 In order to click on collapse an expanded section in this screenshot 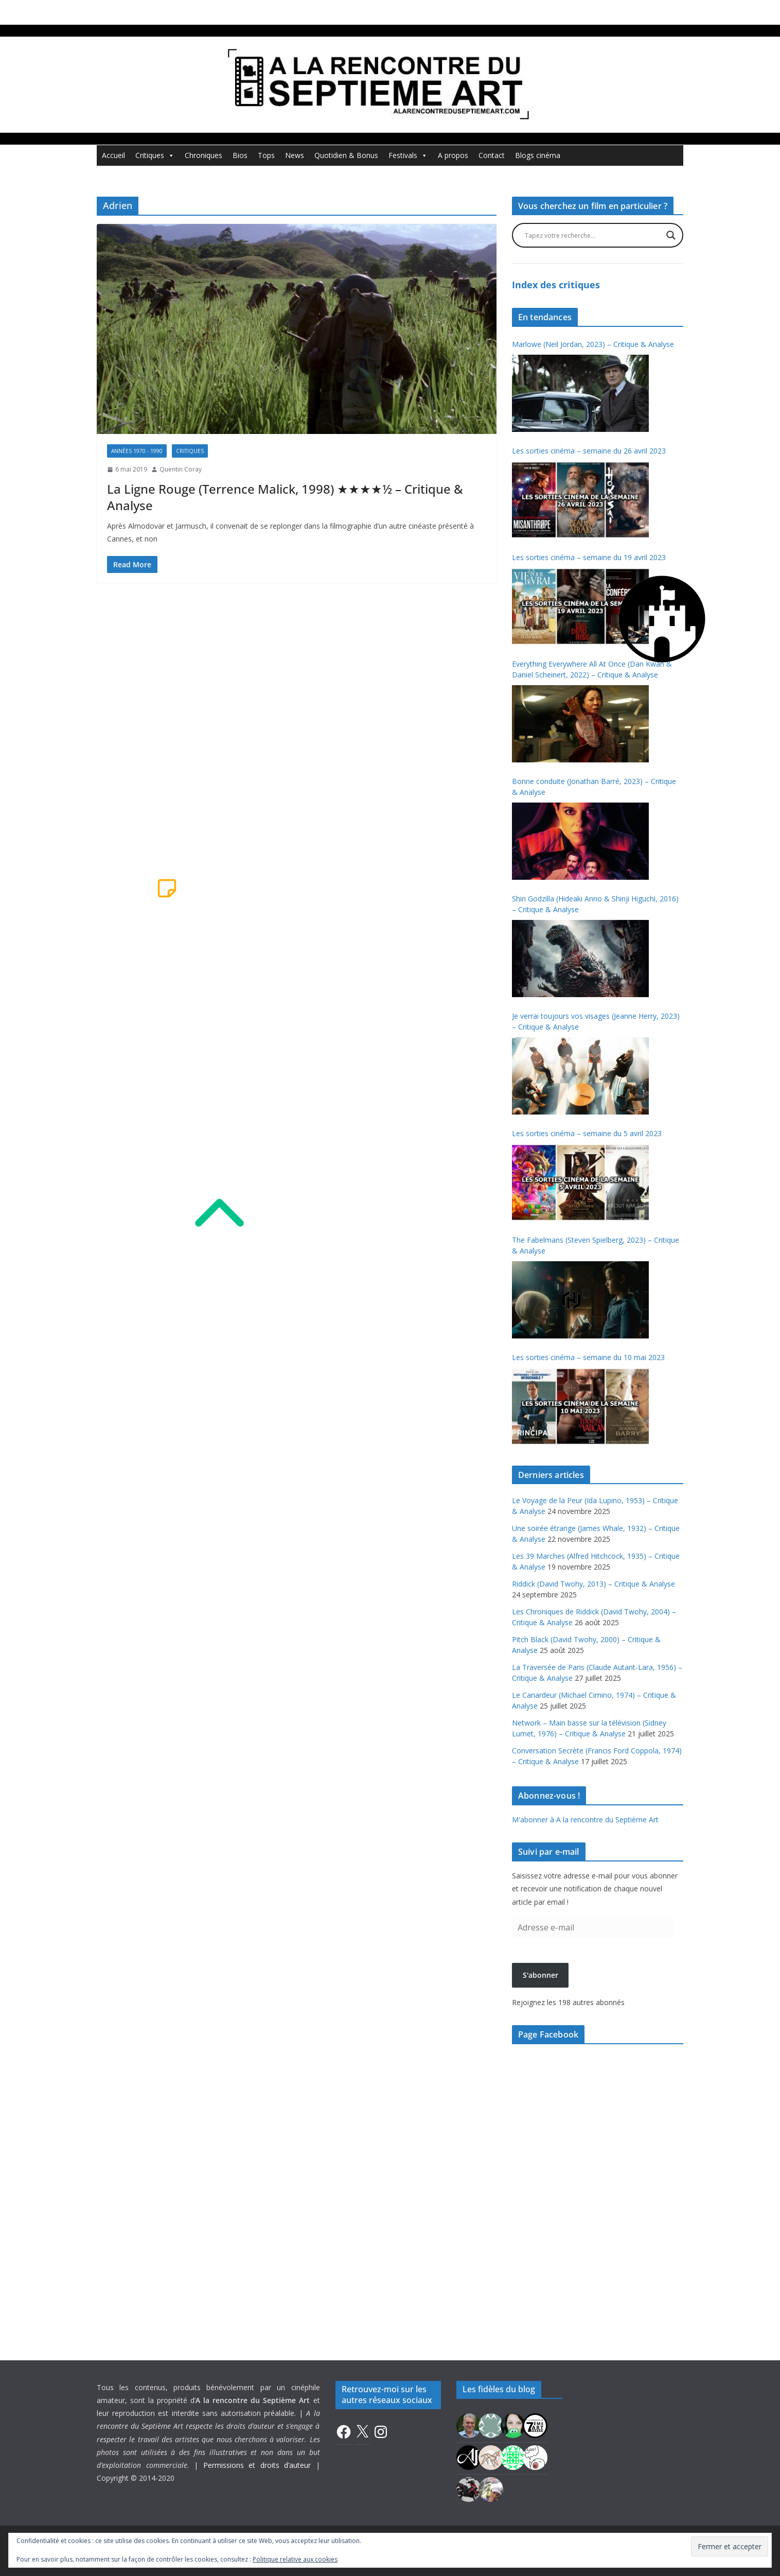, I will do `click(219, 1216)`.